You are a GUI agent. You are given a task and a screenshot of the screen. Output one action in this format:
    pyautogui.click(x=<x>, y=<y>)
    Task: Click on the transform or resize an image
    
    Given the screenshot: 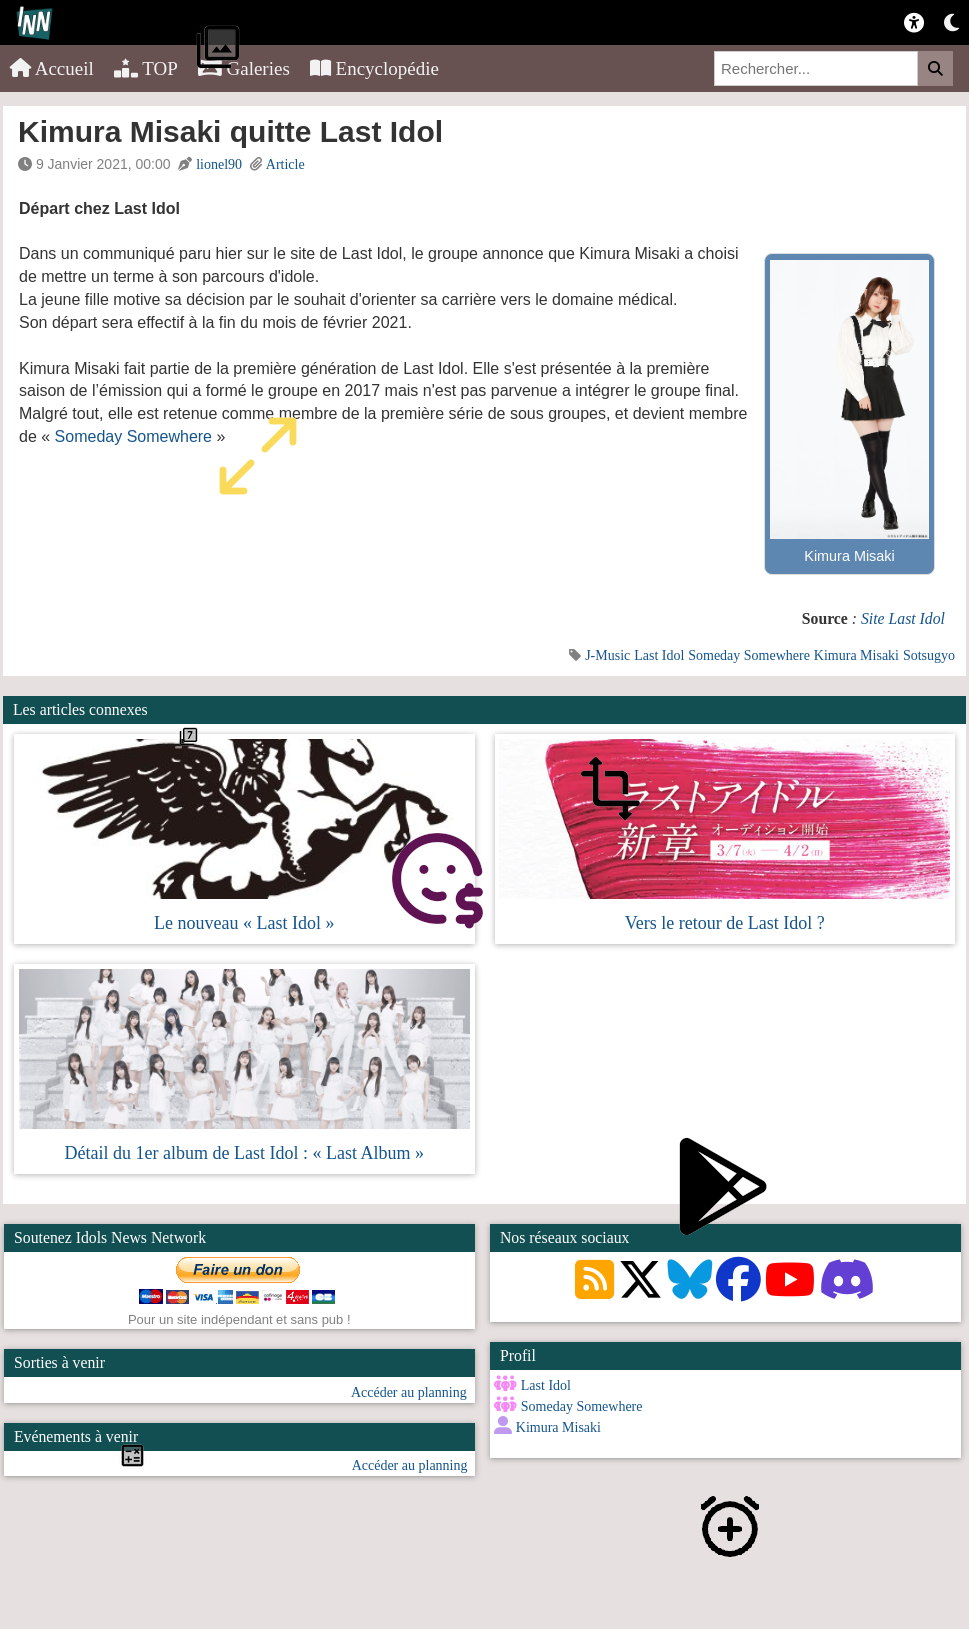 What is the action you would take?
    pyautogui.click(x=610, y=788)
    